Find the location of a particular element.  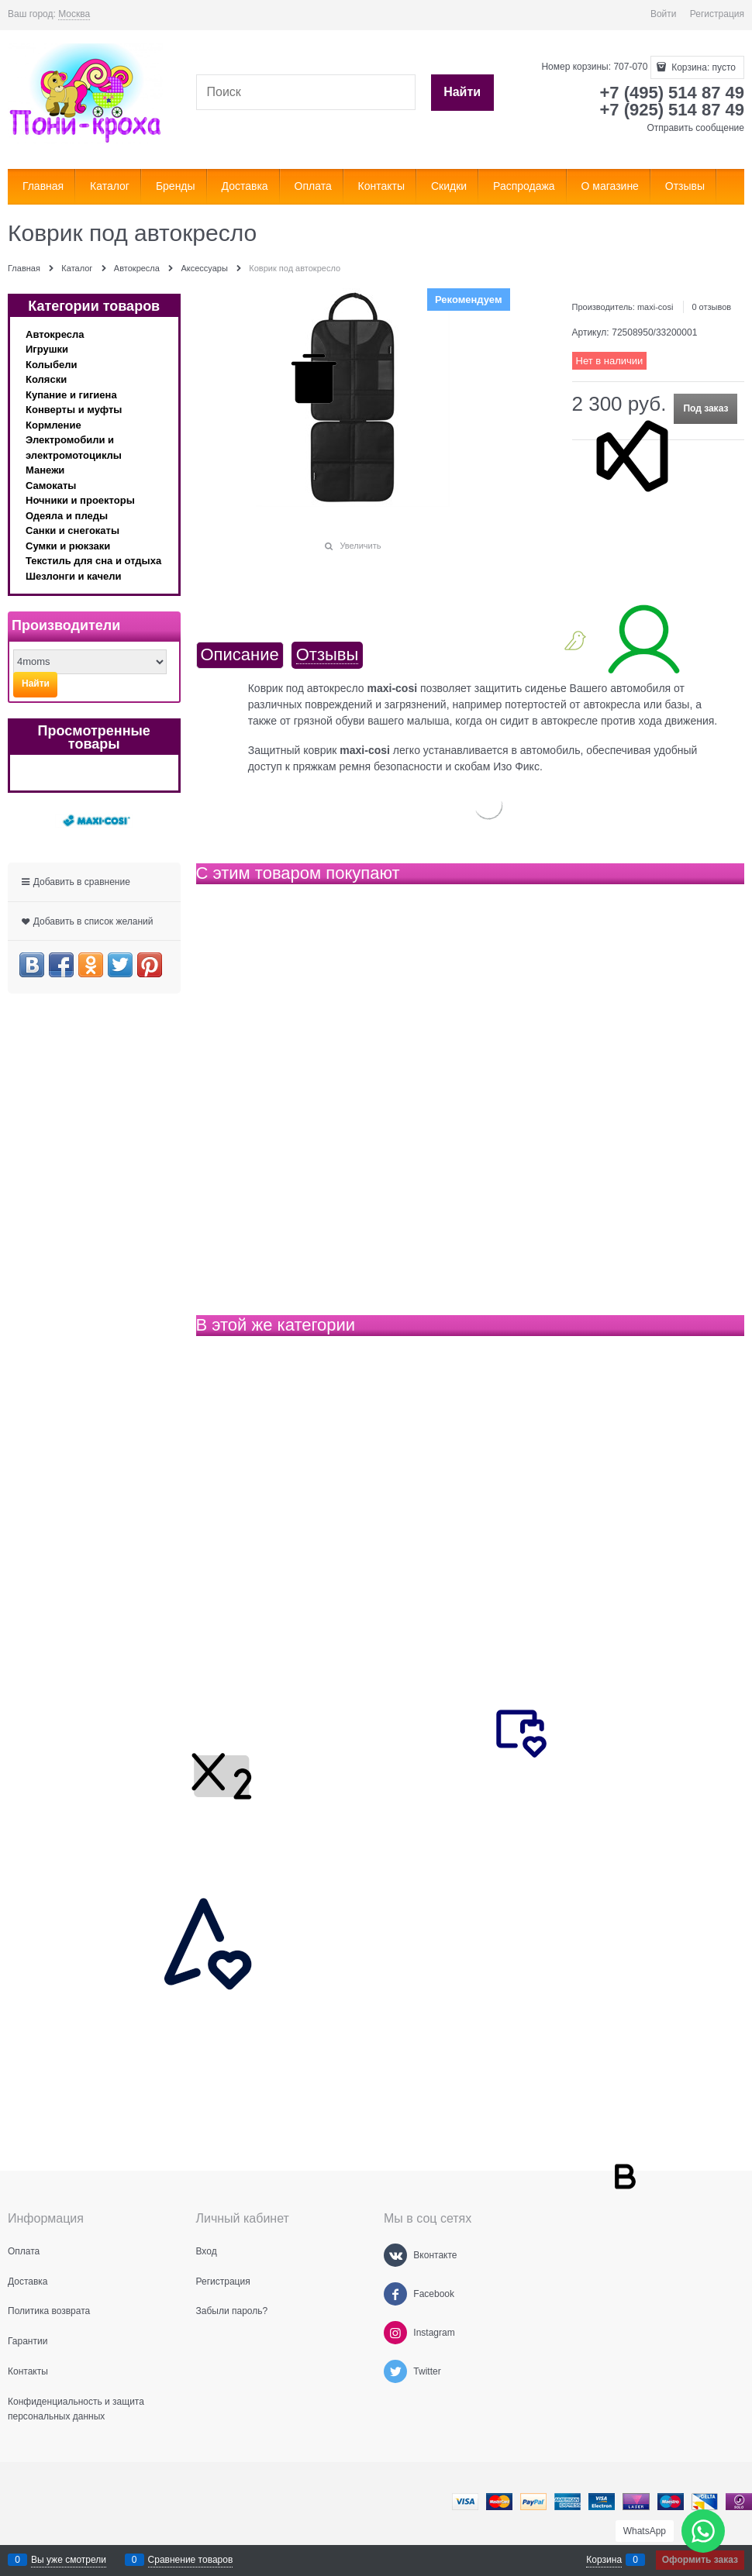

access twitter or social media sharing is located at coordinates (575, 641).